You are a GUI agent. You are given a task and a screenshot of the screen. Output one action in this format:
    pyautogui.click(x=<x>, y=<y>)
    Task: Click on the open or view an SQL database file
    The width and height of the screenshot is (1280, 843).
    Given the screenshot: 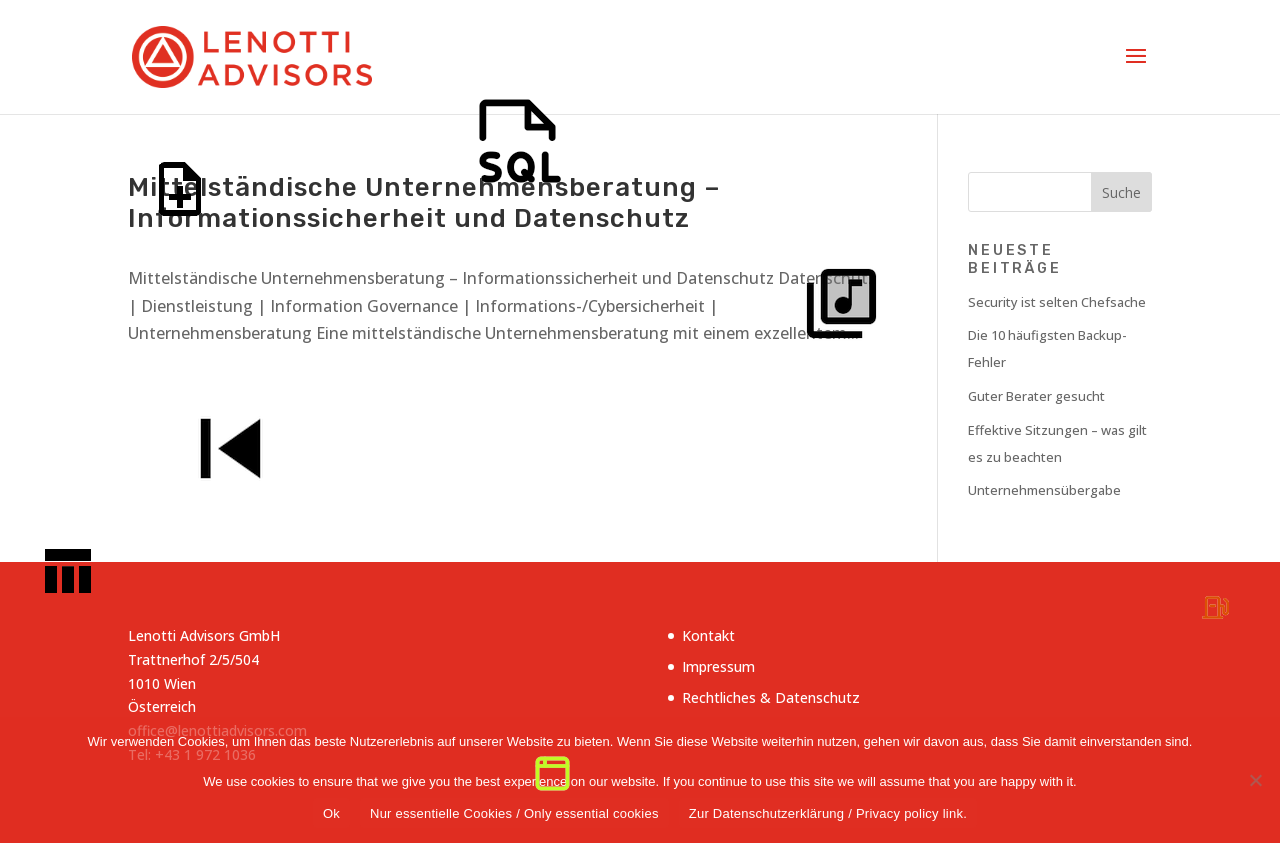 What is the action you would take?
    pyautogui.click(x=517, y=144)
    